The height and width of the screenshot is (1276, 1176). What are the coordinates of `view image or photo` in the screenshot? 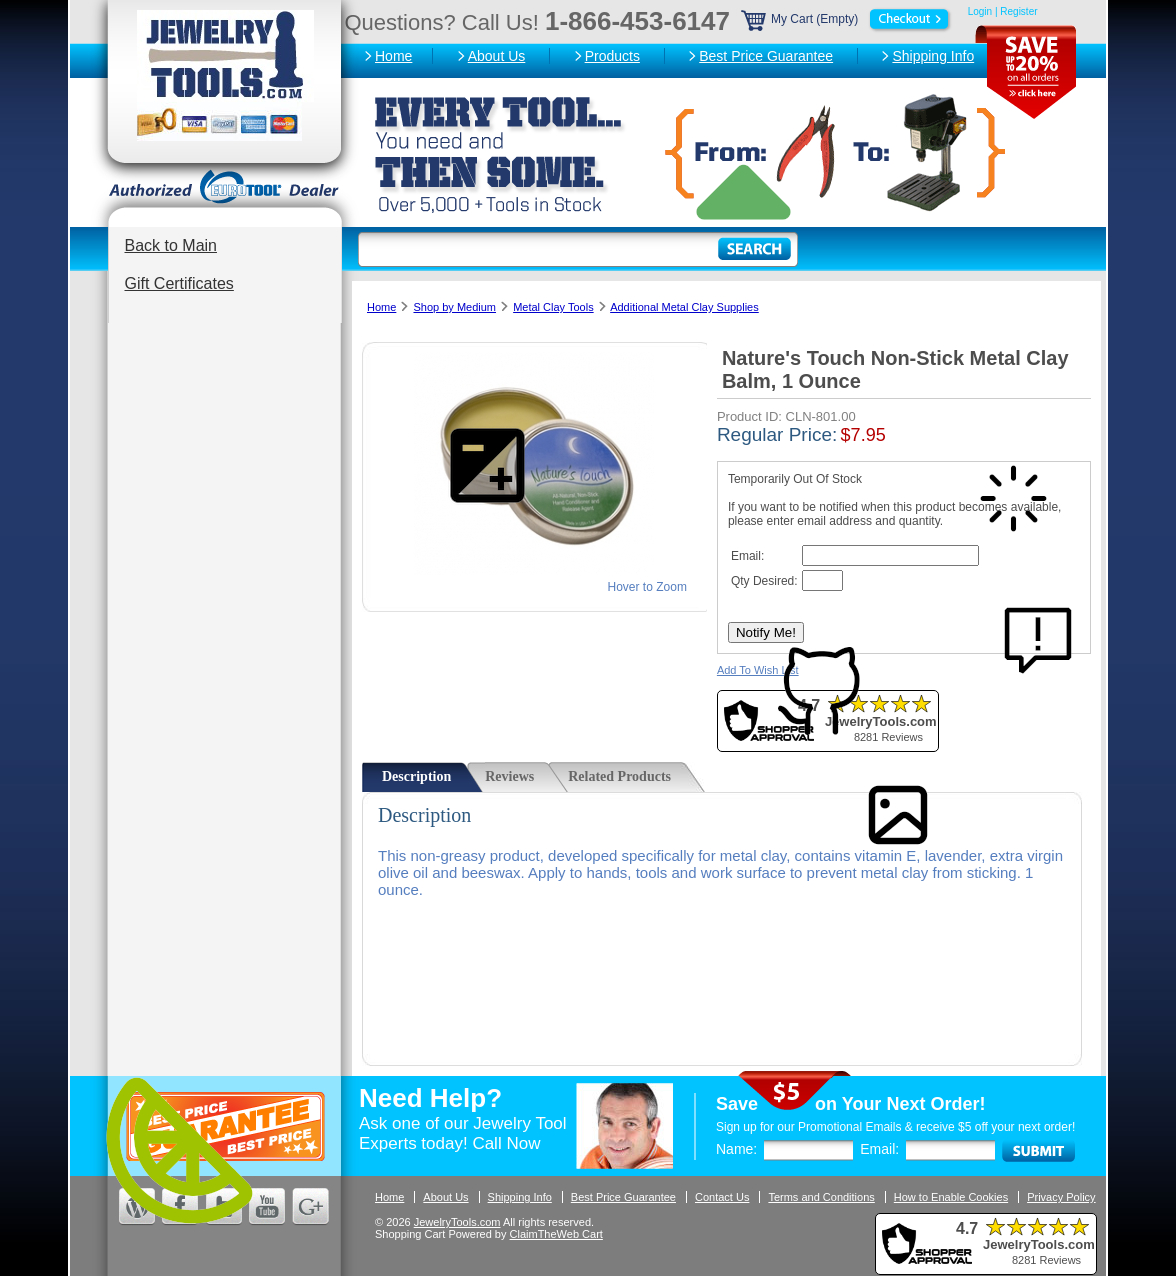 It's located at (898, 815).